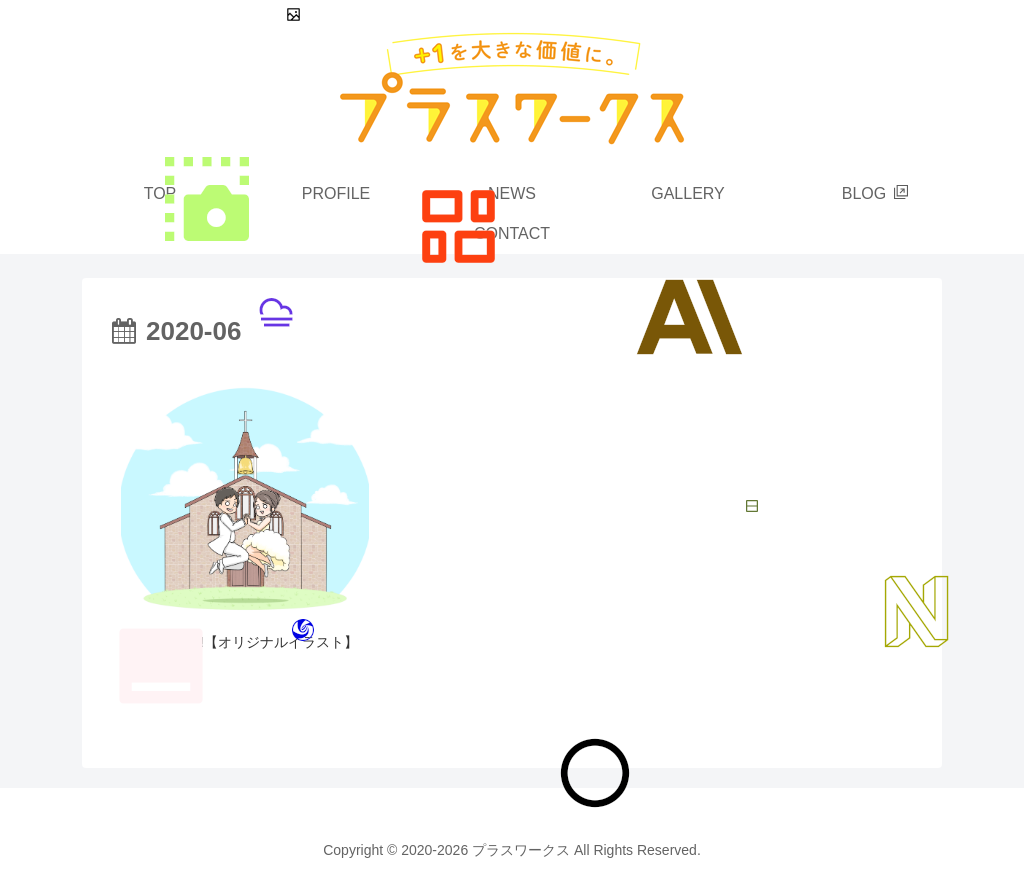 The height and width of the screenshot is (872, 1024). Describe the element at coordinates (916, 611) in the screenshot. I see `neos brand logo` at that location.